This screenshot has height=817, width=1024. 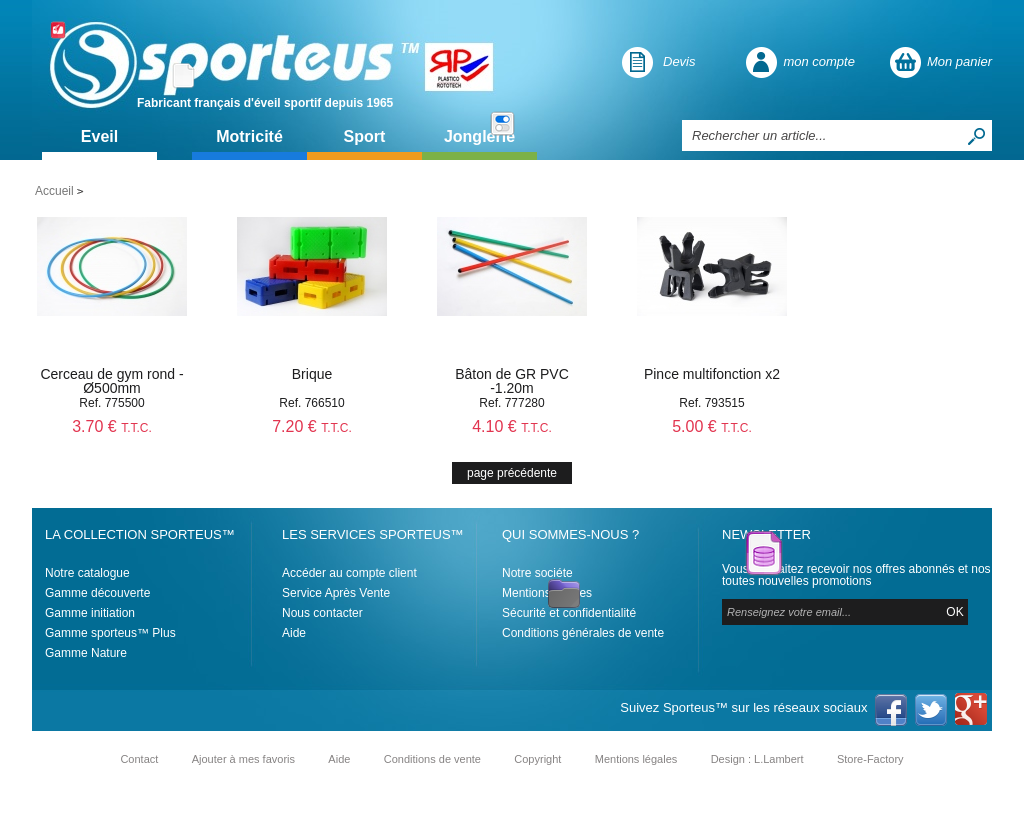 What do you see at coordinates (764, 553) in the screenshot?
I see `open a database file` at bounding box center [764, 553].